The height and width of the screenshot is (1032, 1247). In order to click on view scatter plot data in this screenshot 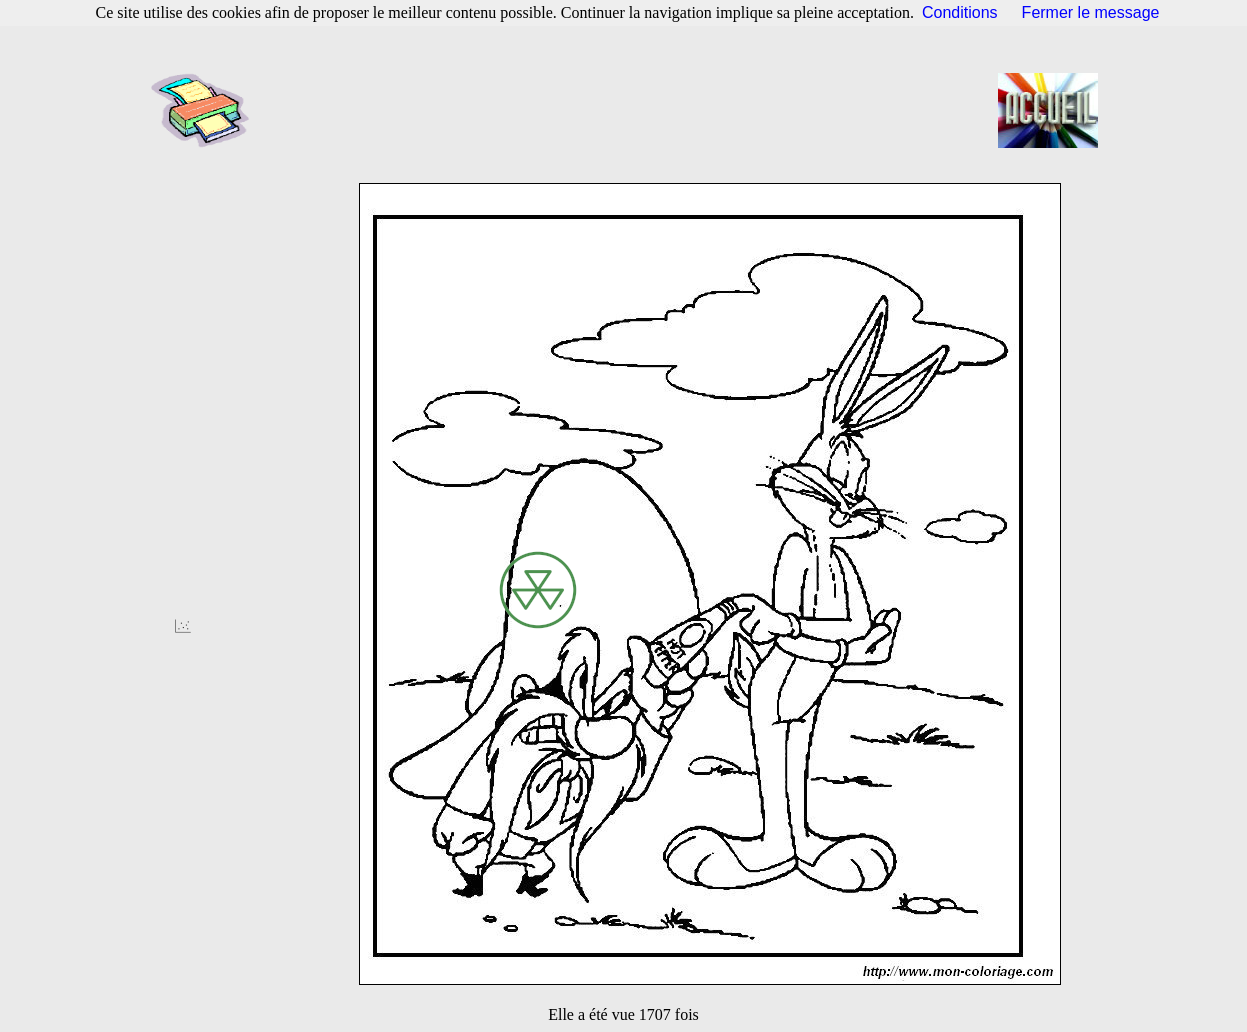, I will do `click(183, 626)`.